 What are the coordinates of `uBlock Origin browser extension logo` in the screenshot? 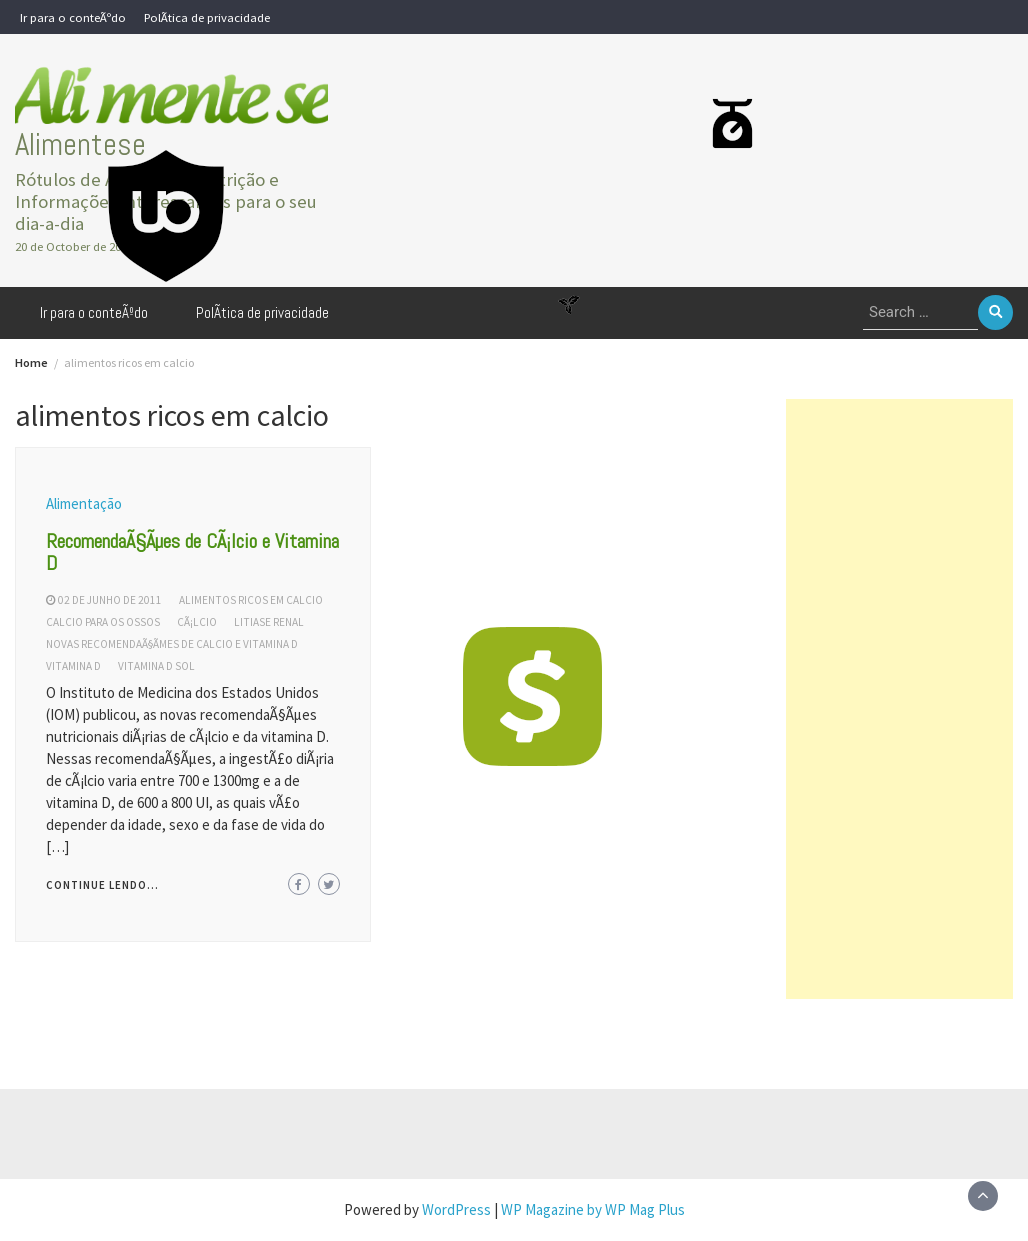 It's located at (166, 216).